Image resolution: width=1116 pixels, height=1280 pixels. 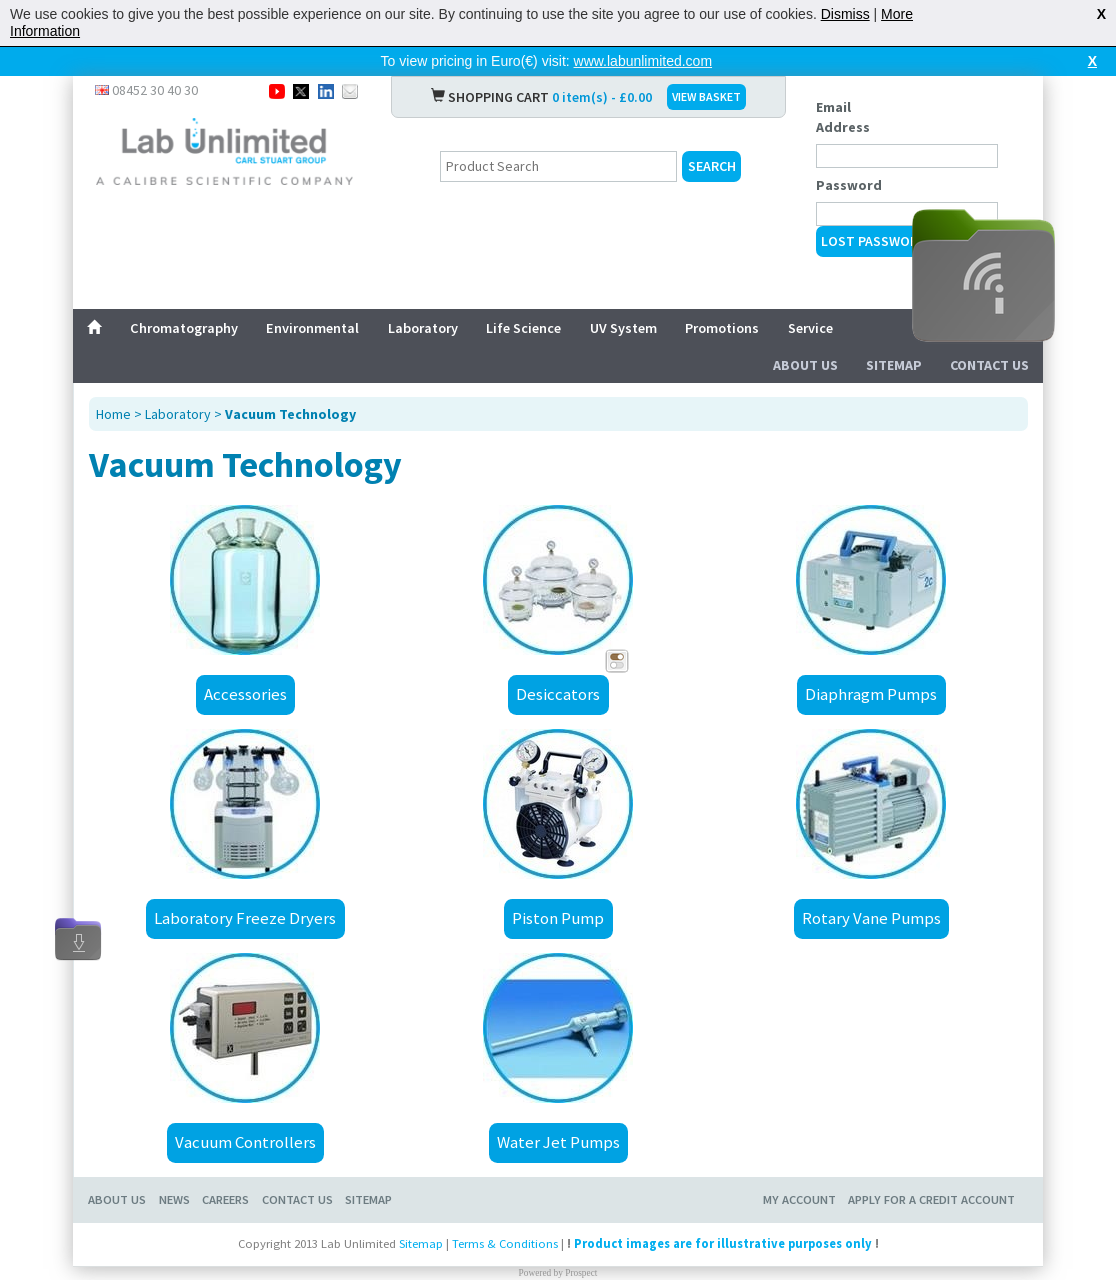 I want to click on open insync cloud sync folder, so click(x=983, y=275).